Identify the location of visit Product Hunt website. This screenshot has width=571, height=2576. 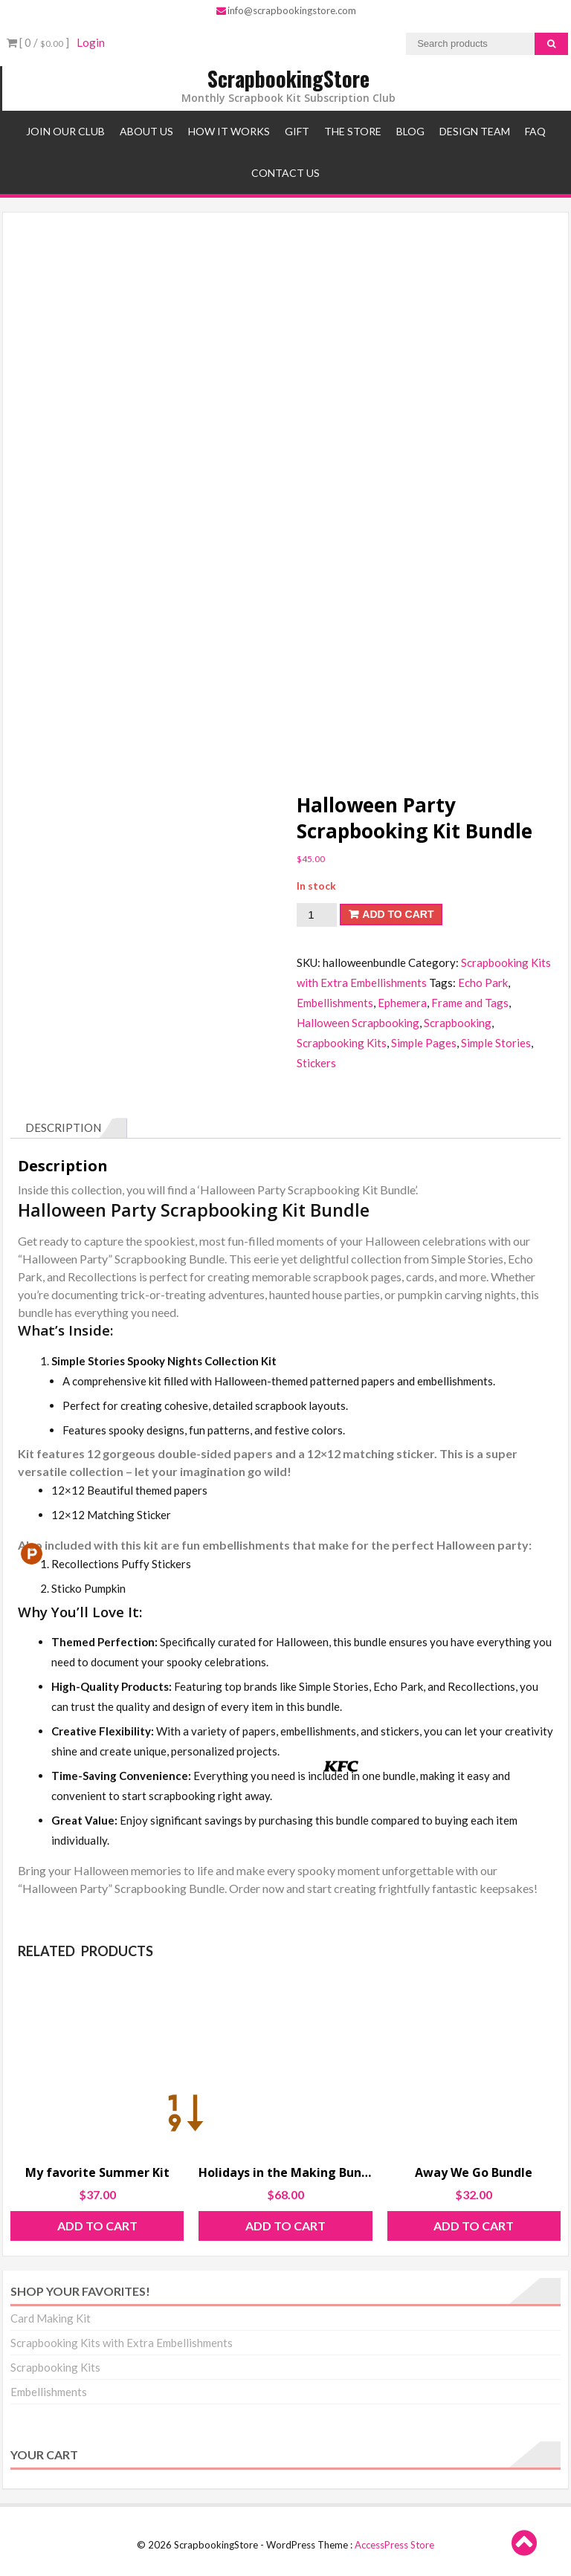
(31, 1553).